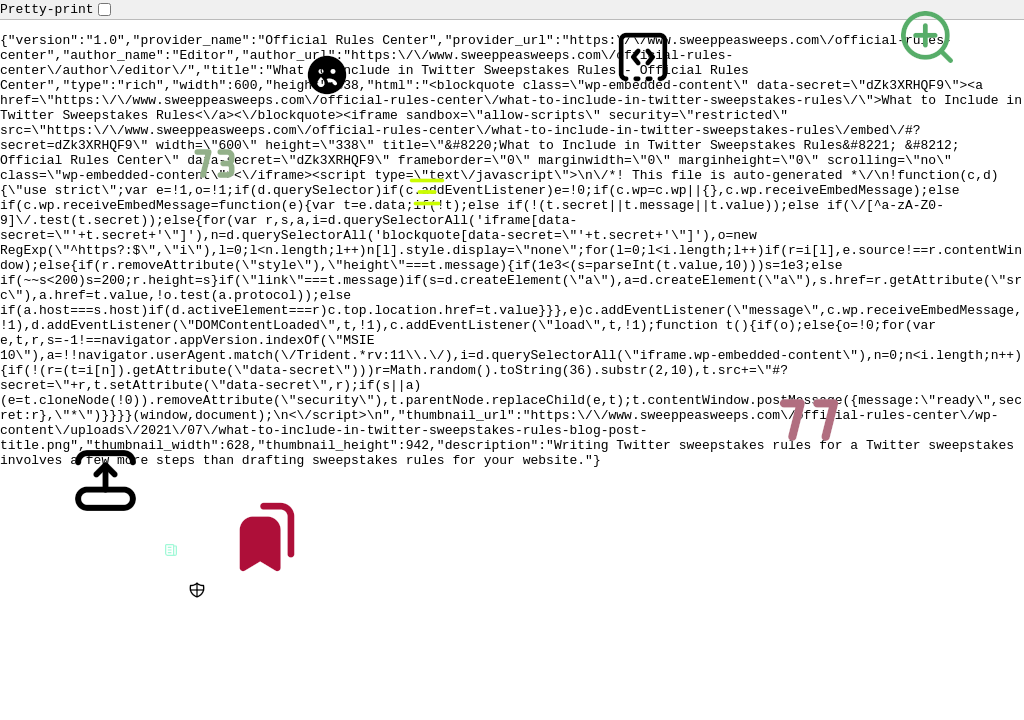 This screenshot has height=720, width=1024. I want to click on view news articles or updates, so click(171, 550).